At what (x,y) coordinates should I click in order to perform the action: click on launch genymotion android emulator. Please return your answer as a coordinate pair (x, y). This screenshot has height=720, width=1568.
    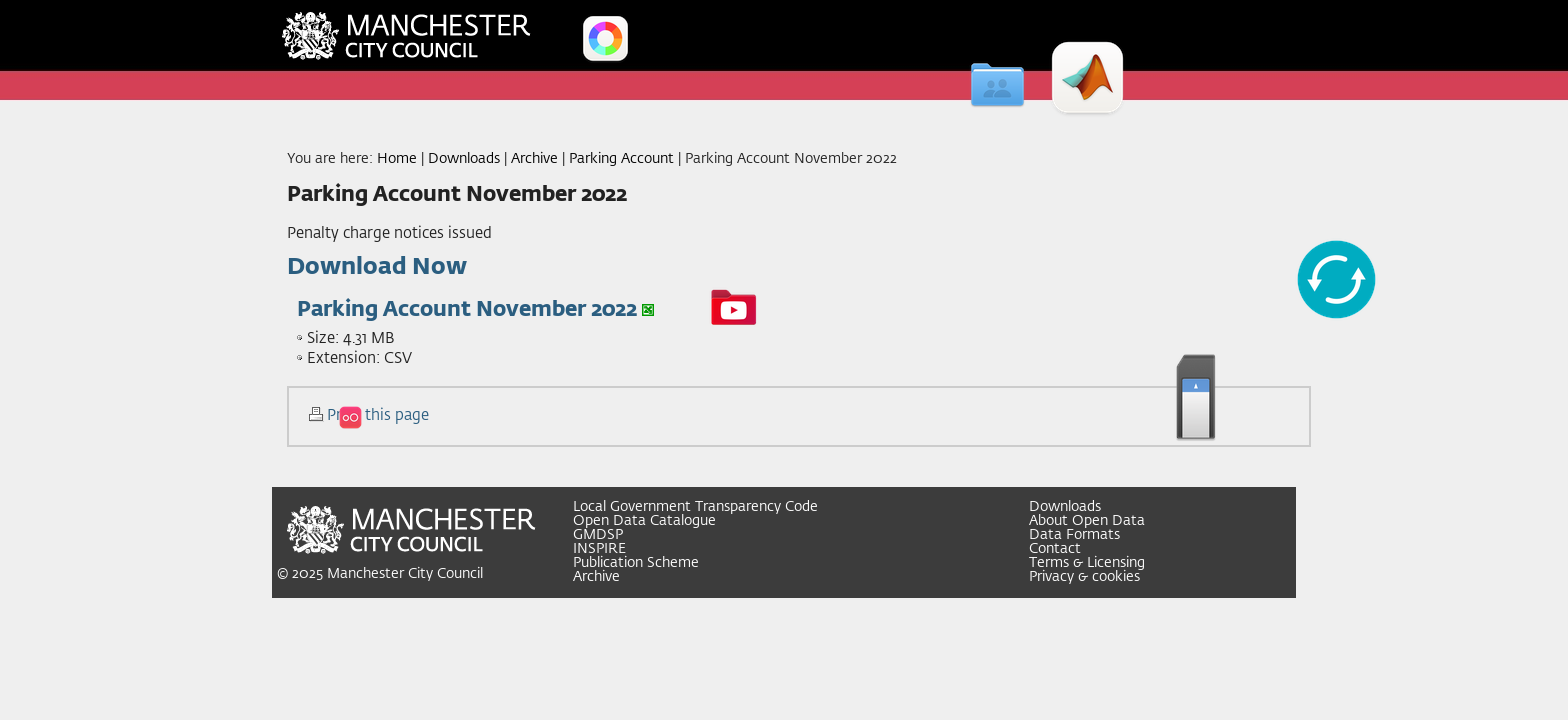
    Looking at the image, I should click on (350, 417).